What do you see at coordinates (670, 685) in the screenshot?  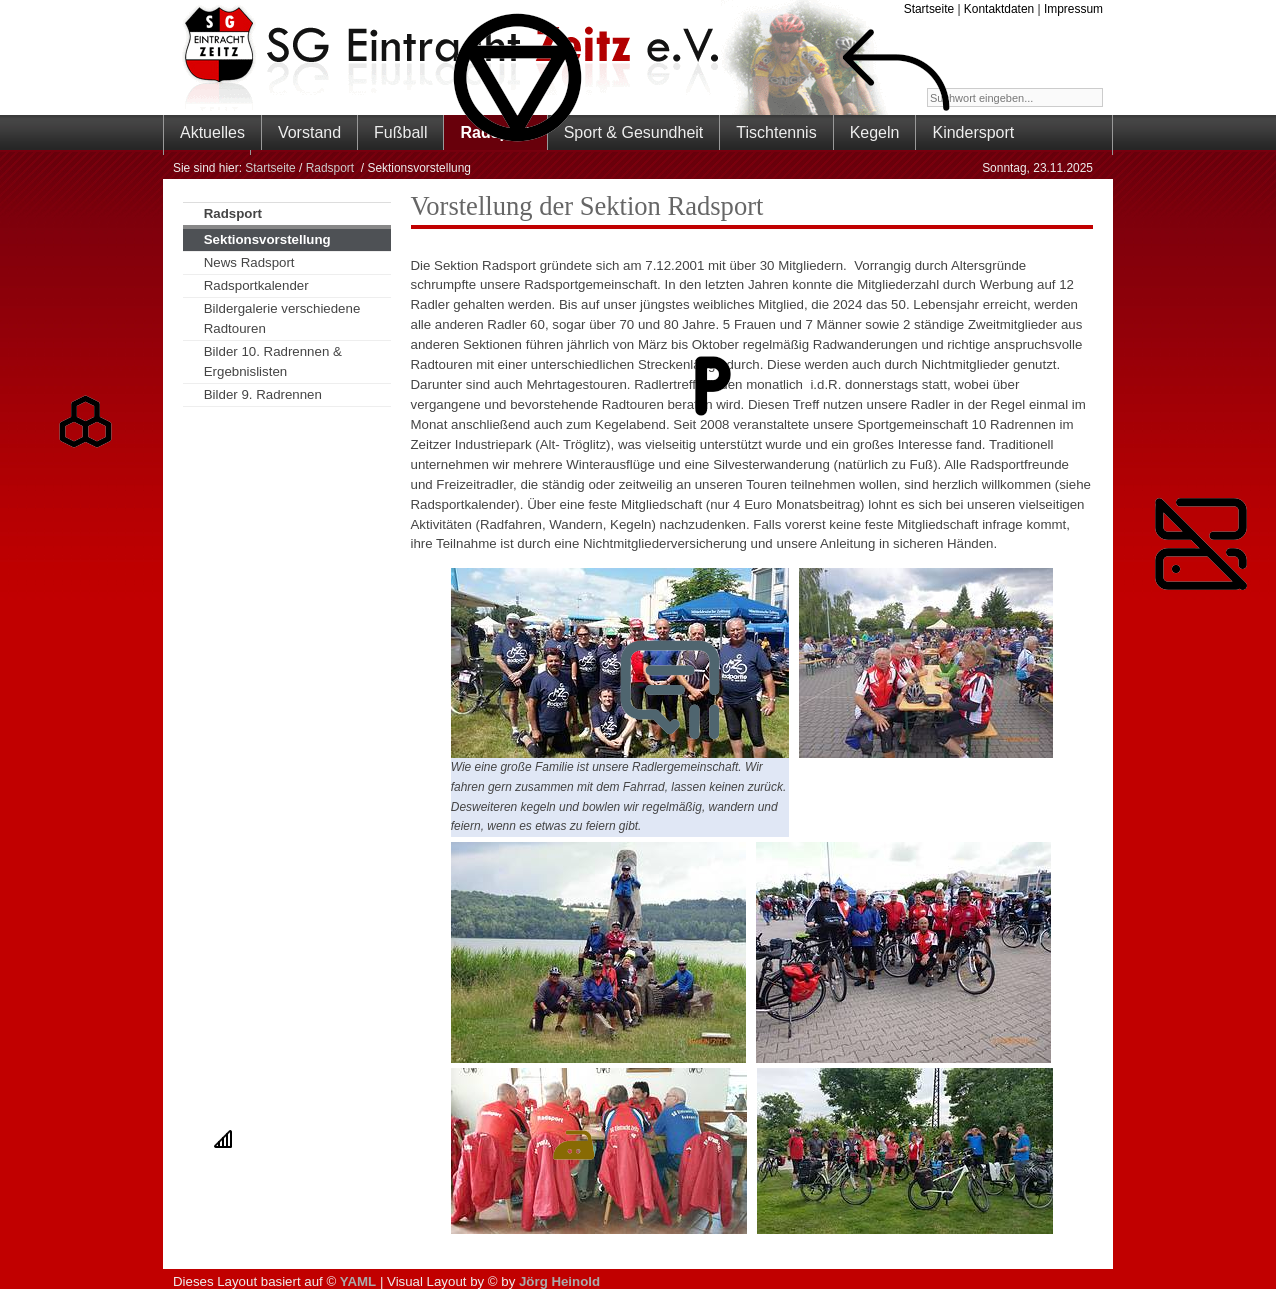 I see `pause message notifications` at bounding box center [670, 685].